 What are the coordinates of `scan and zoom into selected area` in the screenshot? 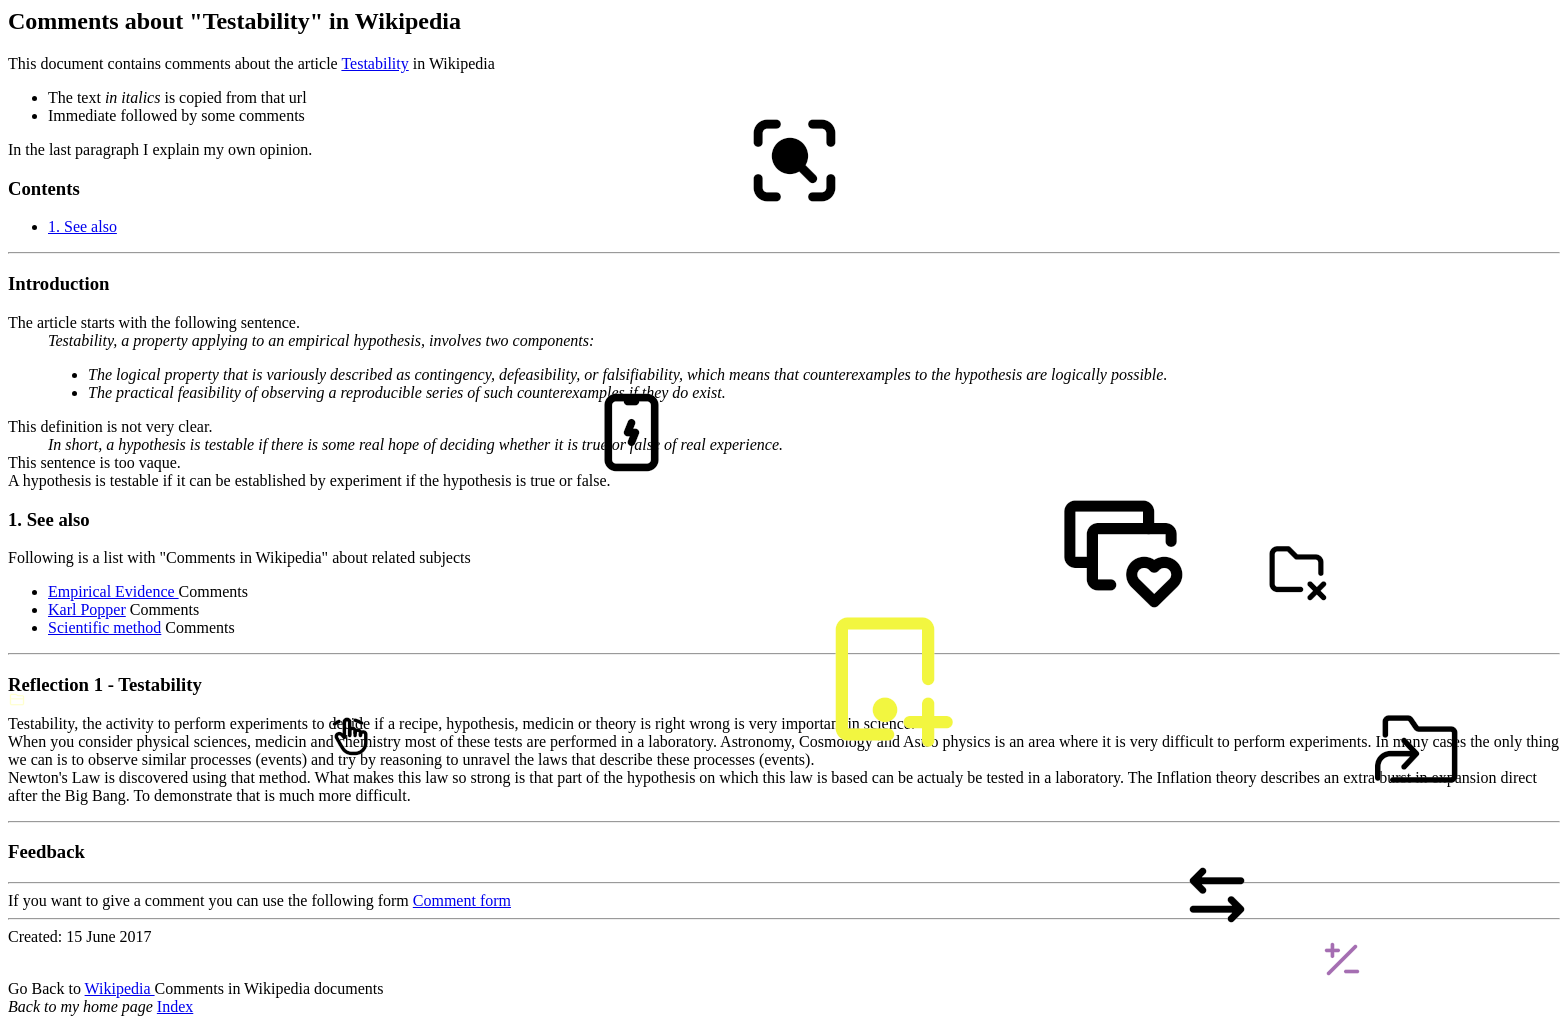 It's located at (794, 160).